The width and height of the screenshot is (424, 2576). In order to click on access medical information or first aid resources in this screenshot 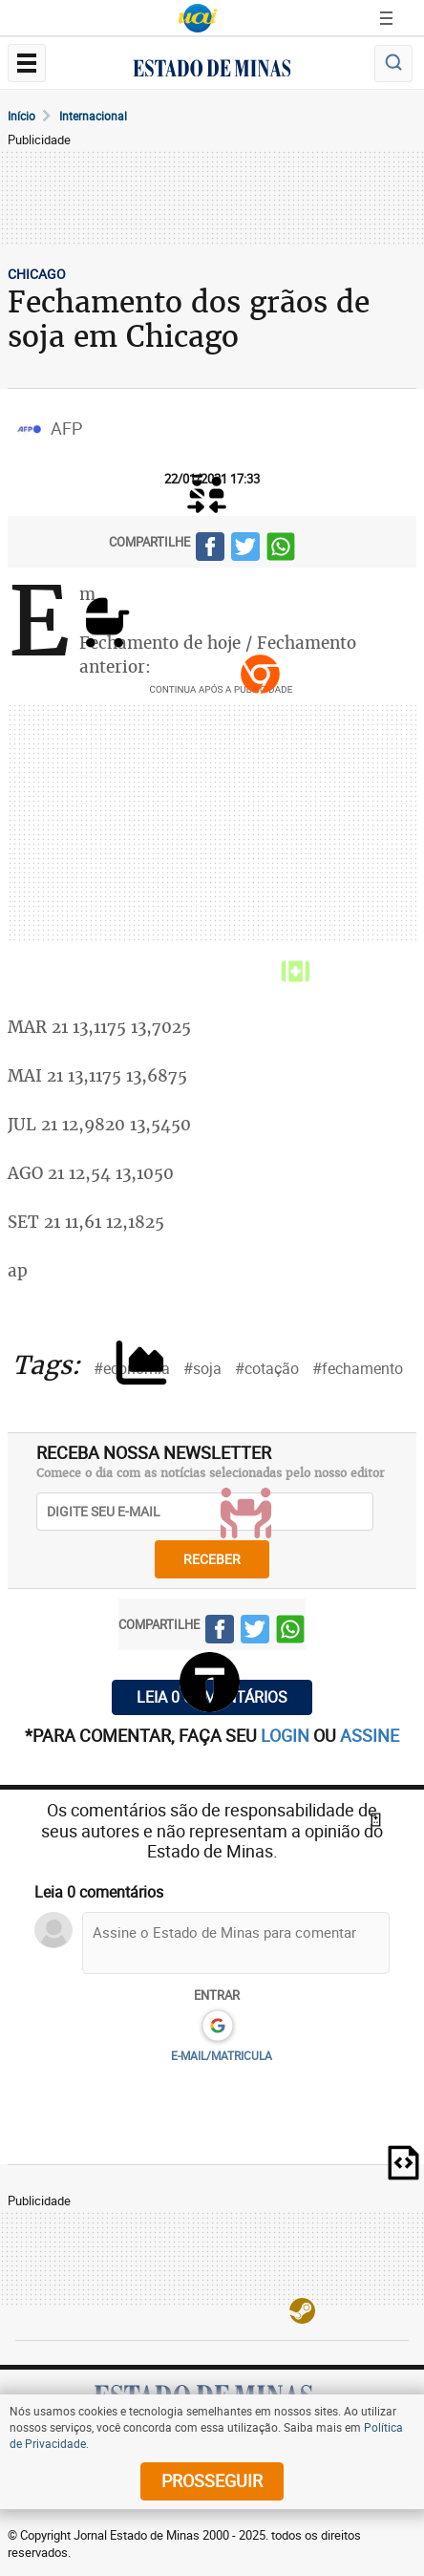, I will do `click(295, 971)`.